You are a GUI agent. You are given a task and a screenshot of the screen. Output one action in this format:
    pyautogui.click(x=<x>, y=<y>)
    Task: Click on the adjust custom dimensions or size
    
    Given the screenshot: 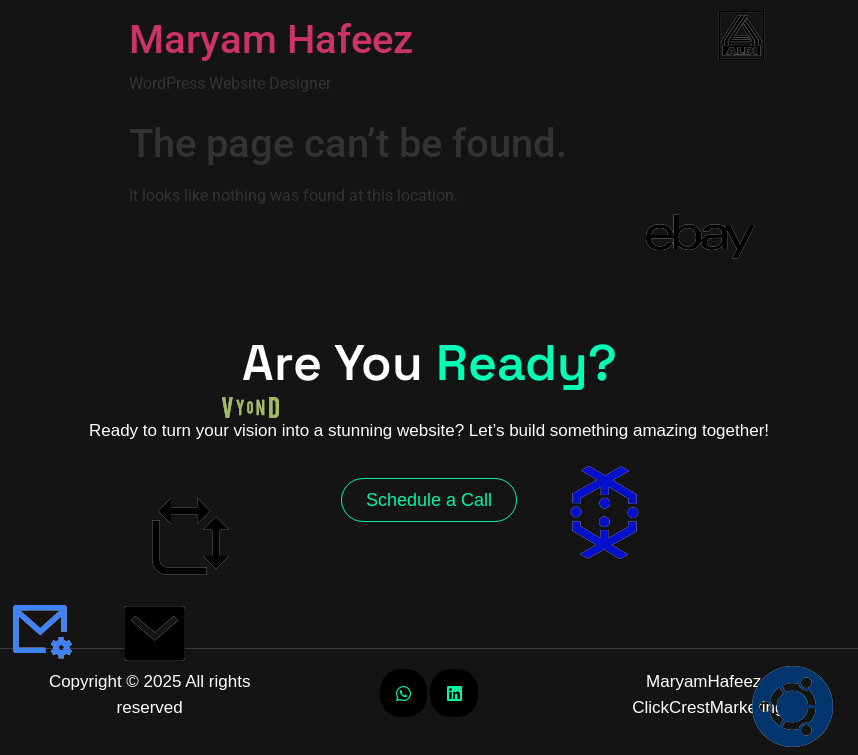 What is the action you would take?
    pyautogui.click(x=186, y=541)
    